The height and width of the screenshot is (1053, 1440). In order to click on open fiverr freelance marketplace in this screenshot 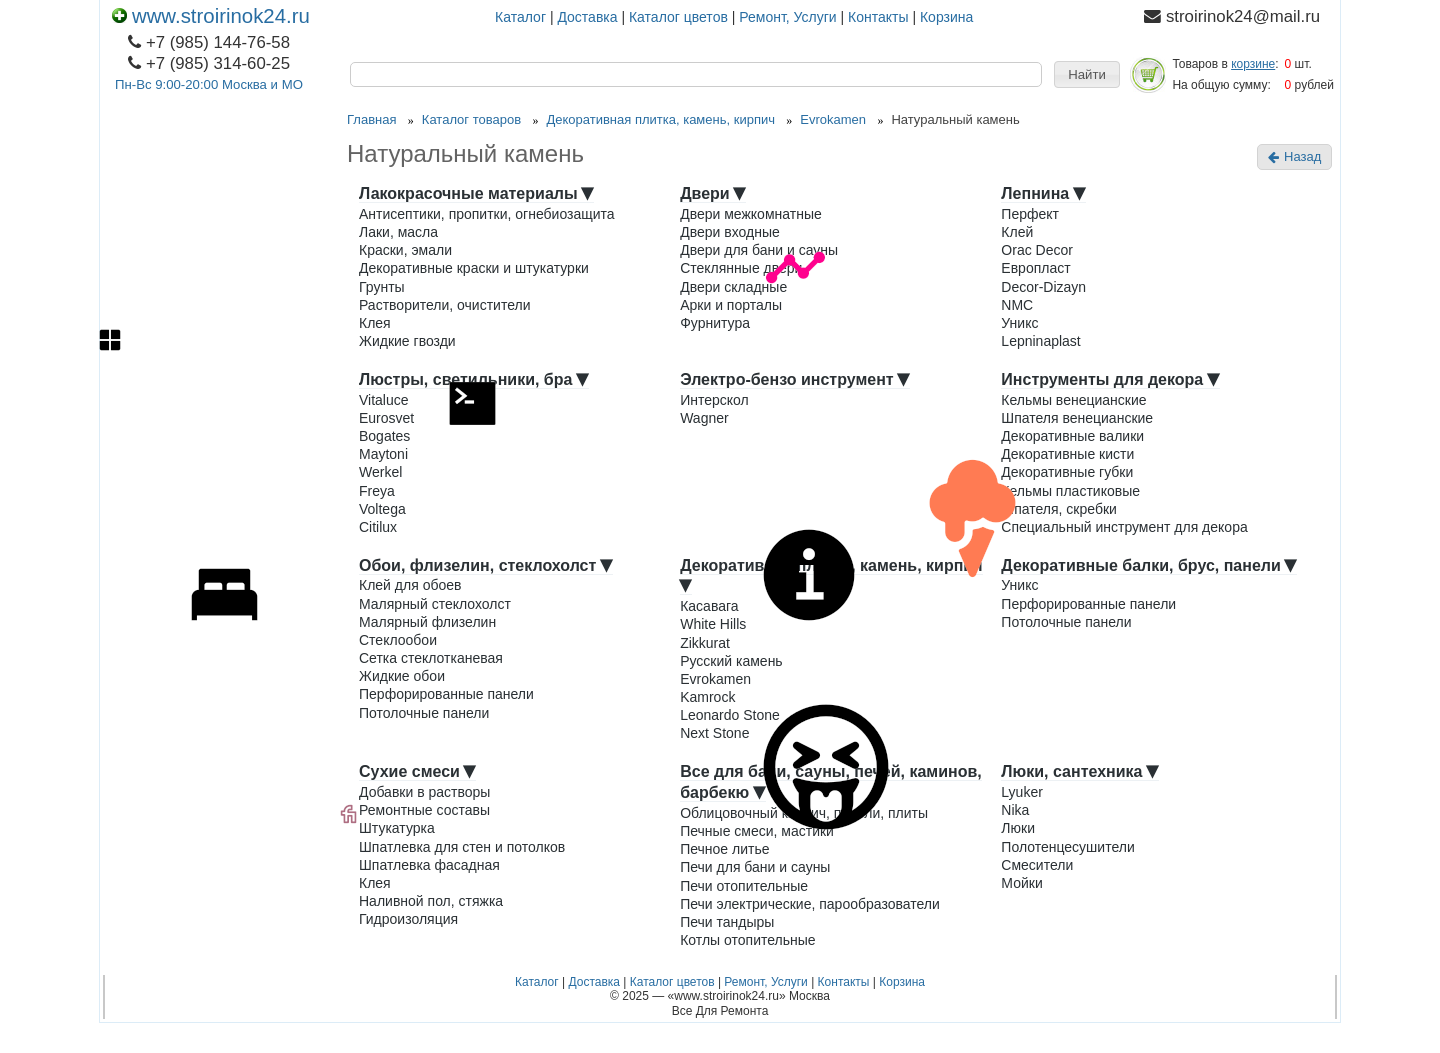, I will do `click(349, 814)`.